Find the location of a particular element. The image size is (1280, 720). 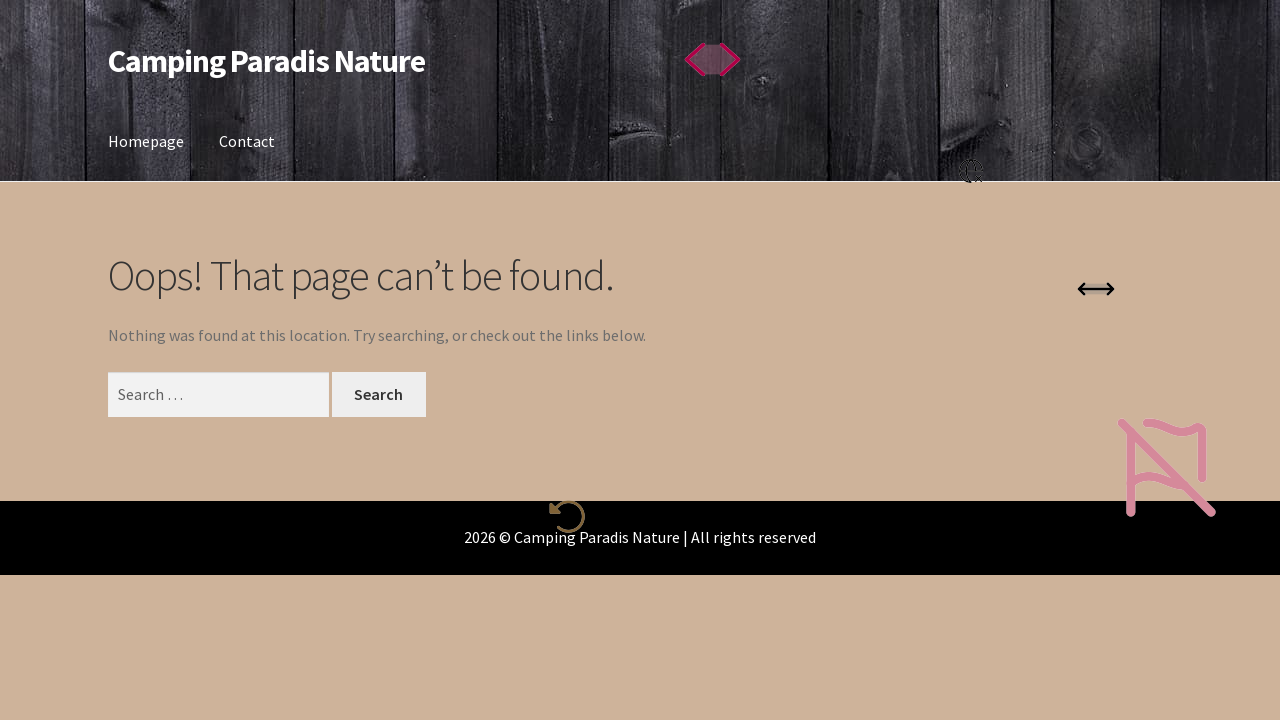

remove flag or marker is located at coordinates (1166, 467).